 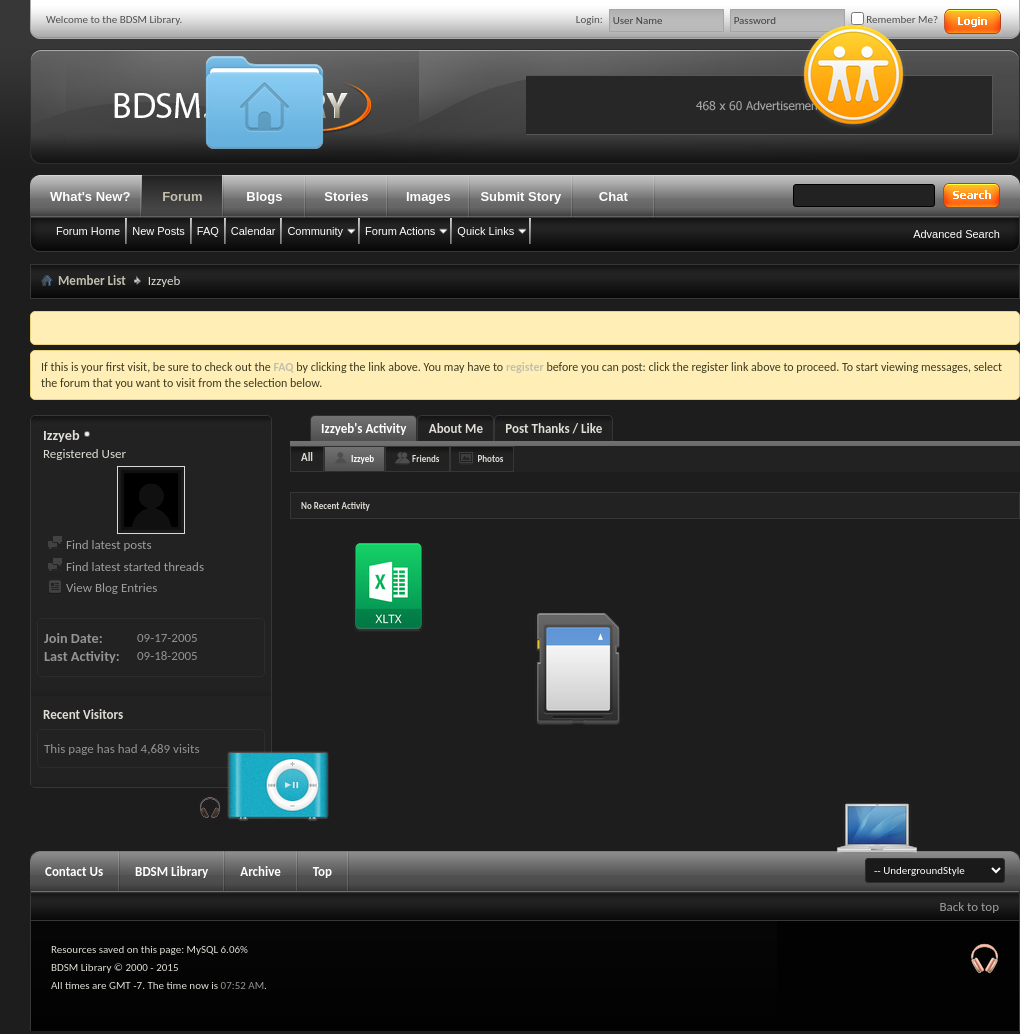 I want to click on open your home folder, so click(x=264, y=102).